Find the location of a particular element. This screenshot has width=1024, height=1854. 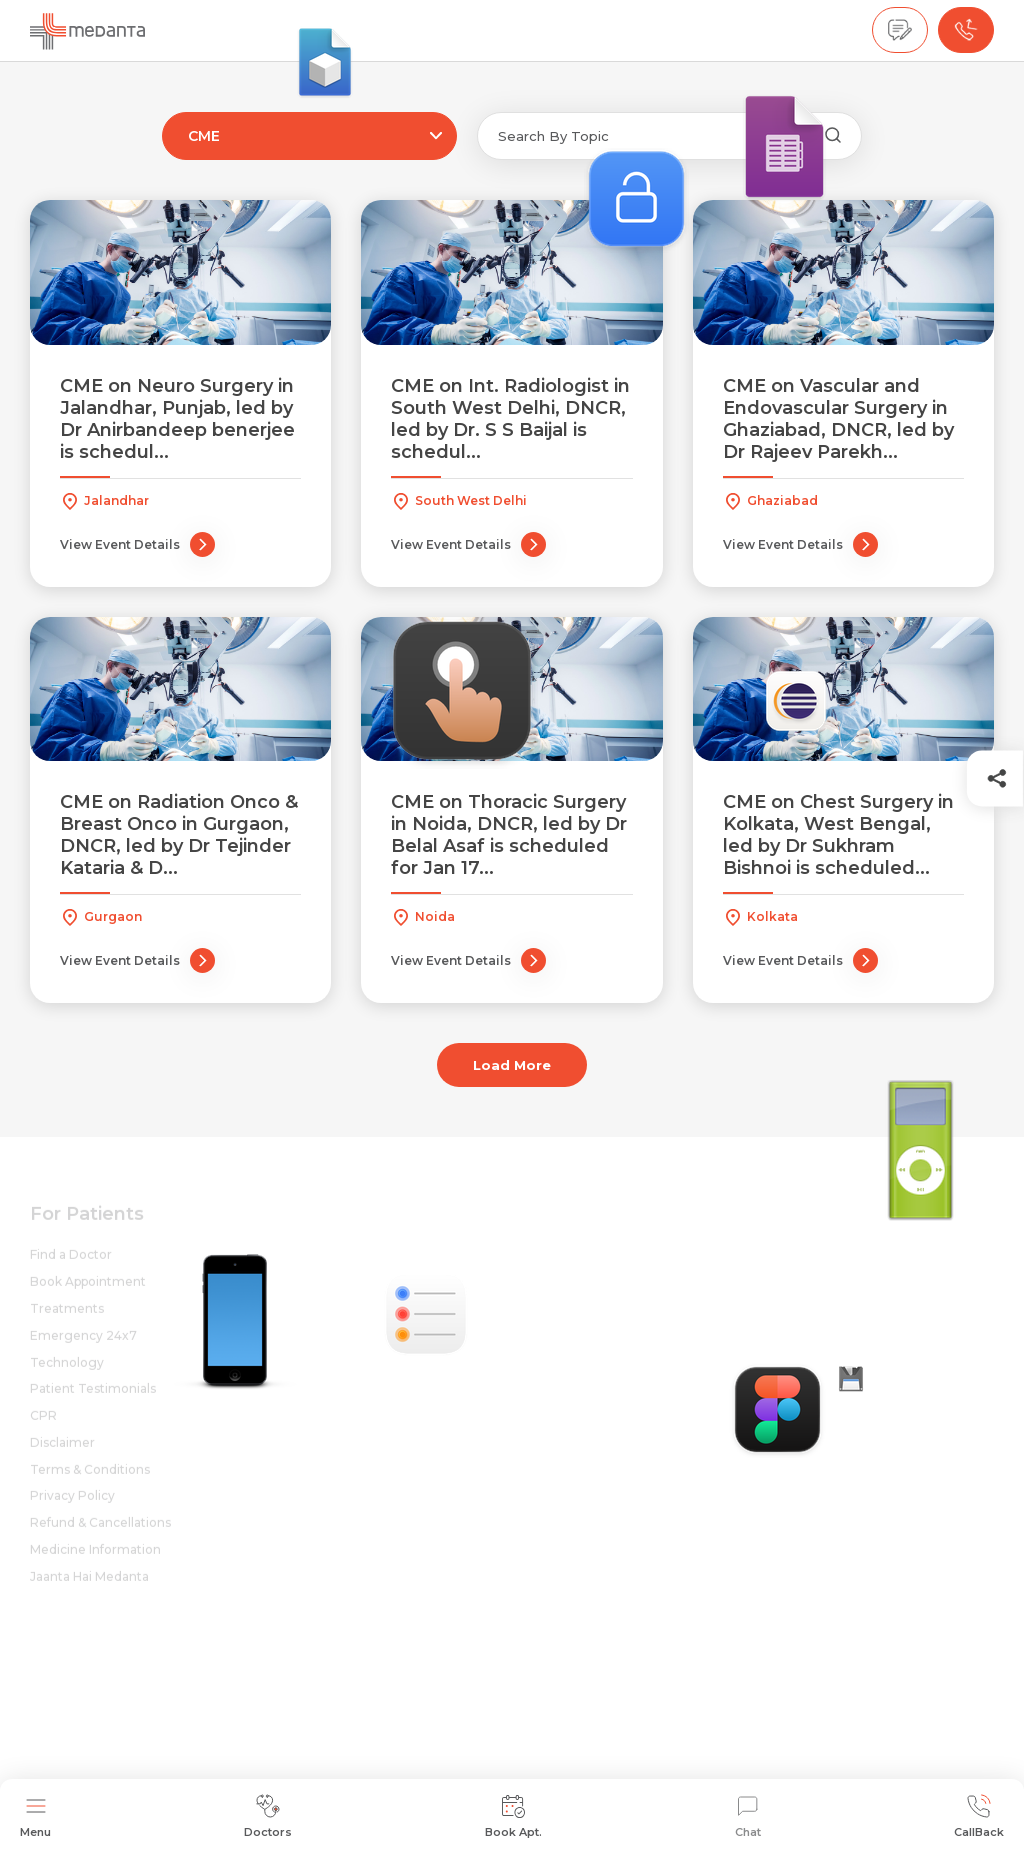

iPod Touch device connected to your system is located at coordinates (235, 1322).